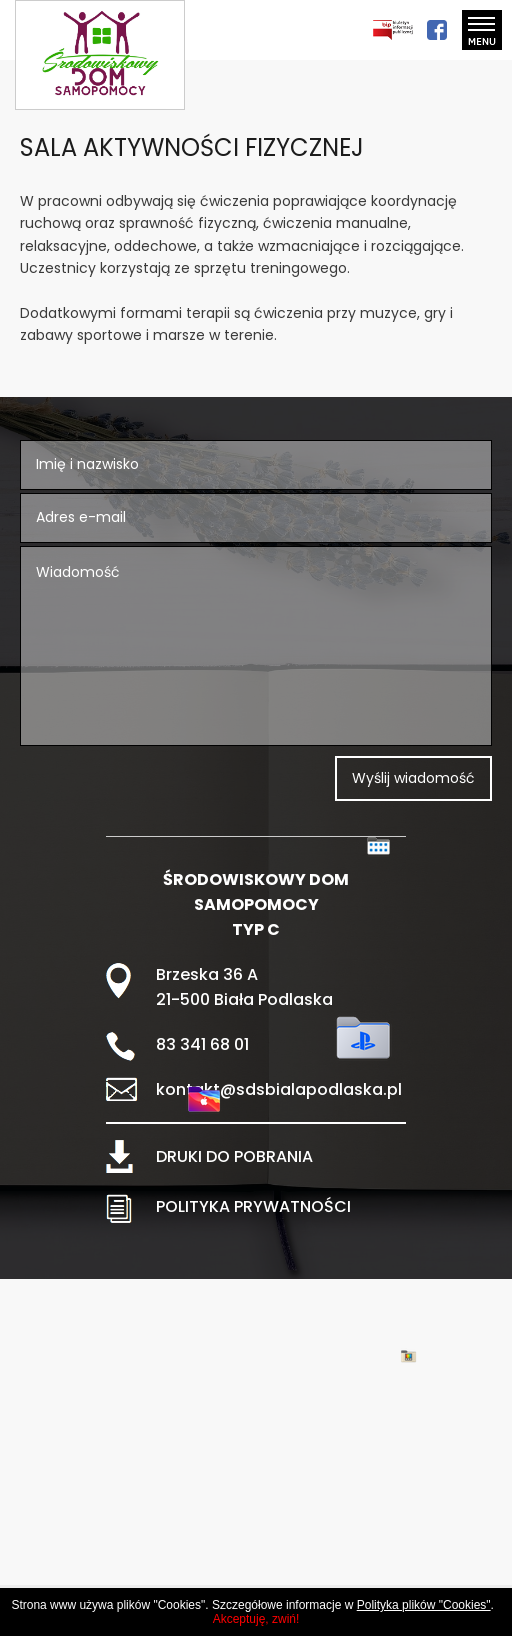 This screenshot has height=1636, width=512. What do you see at coordinates (378, 846) in the screenshot?
I see `open program manager folder` at bounding box center [378, 846].